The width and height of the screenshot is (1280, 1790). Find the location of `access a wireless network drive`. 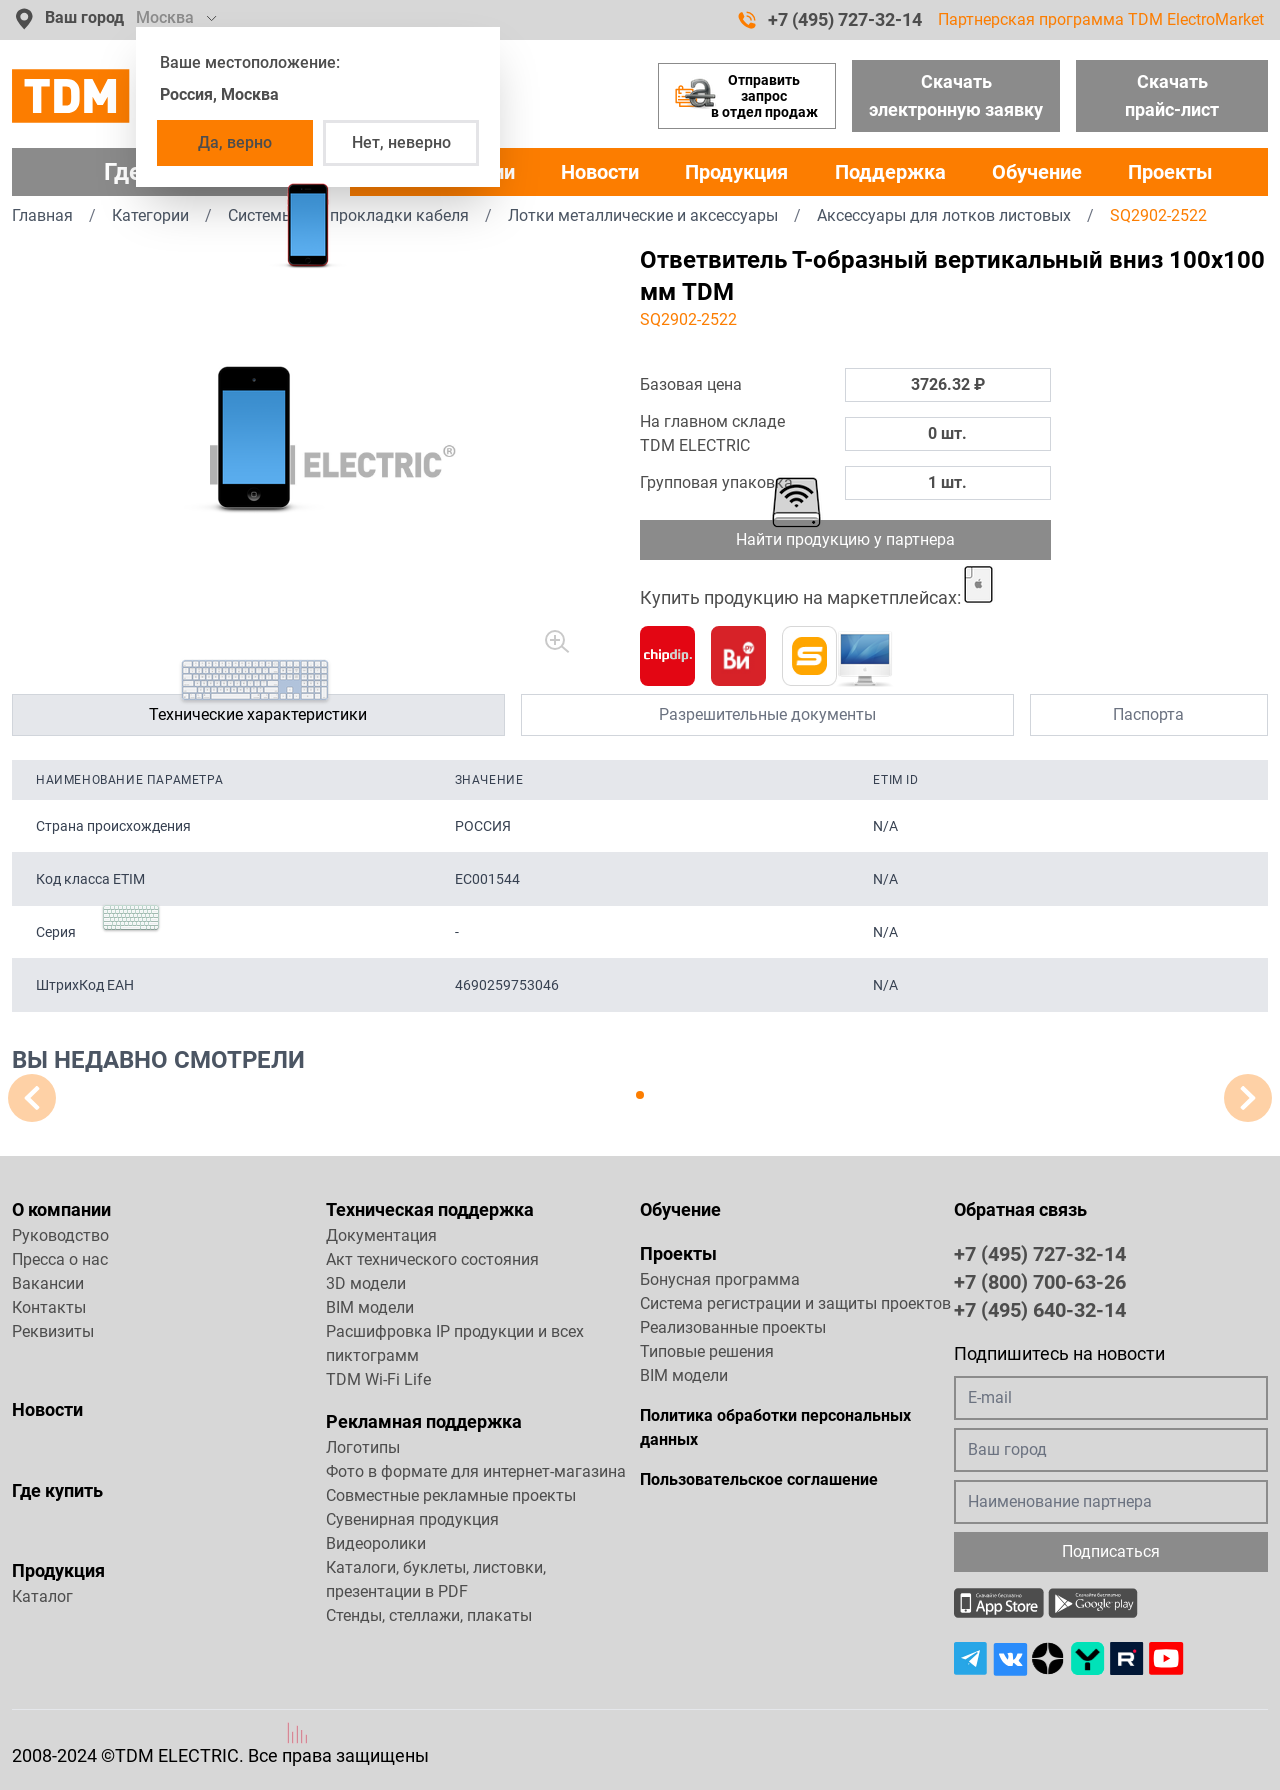

access a wireless network drive is located at coordinates (796, 502).